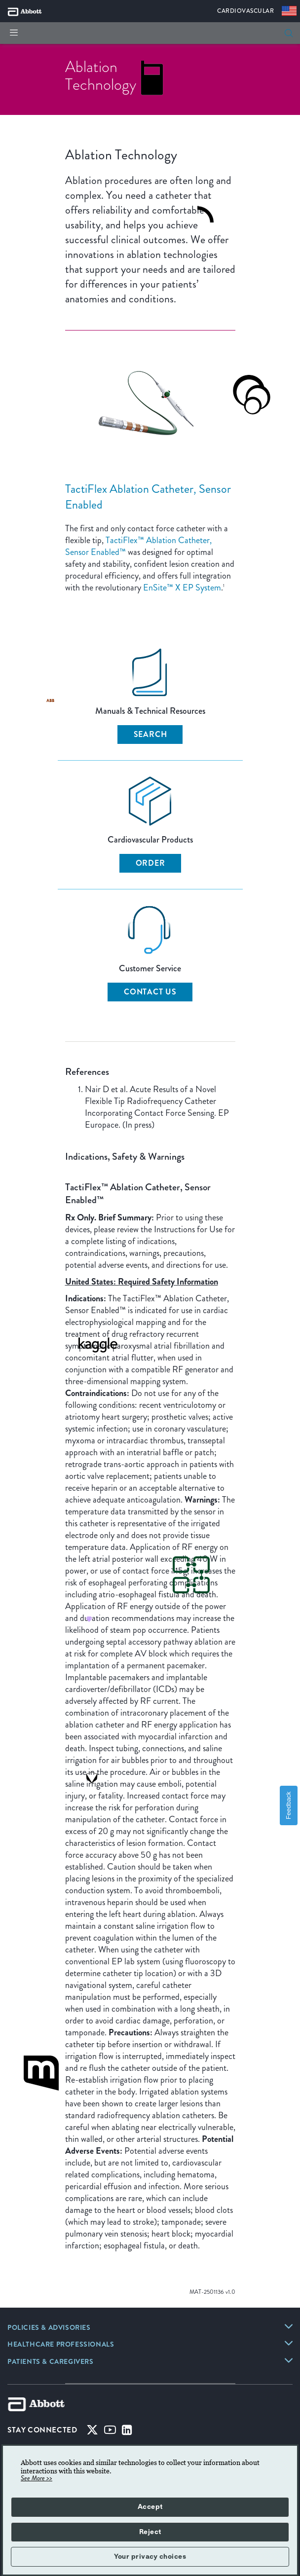 This screenshot has height=2576, width=300. Describe the element at coordinates (252, 395) in the screenshot. I see `OCLC company logo` at that location.